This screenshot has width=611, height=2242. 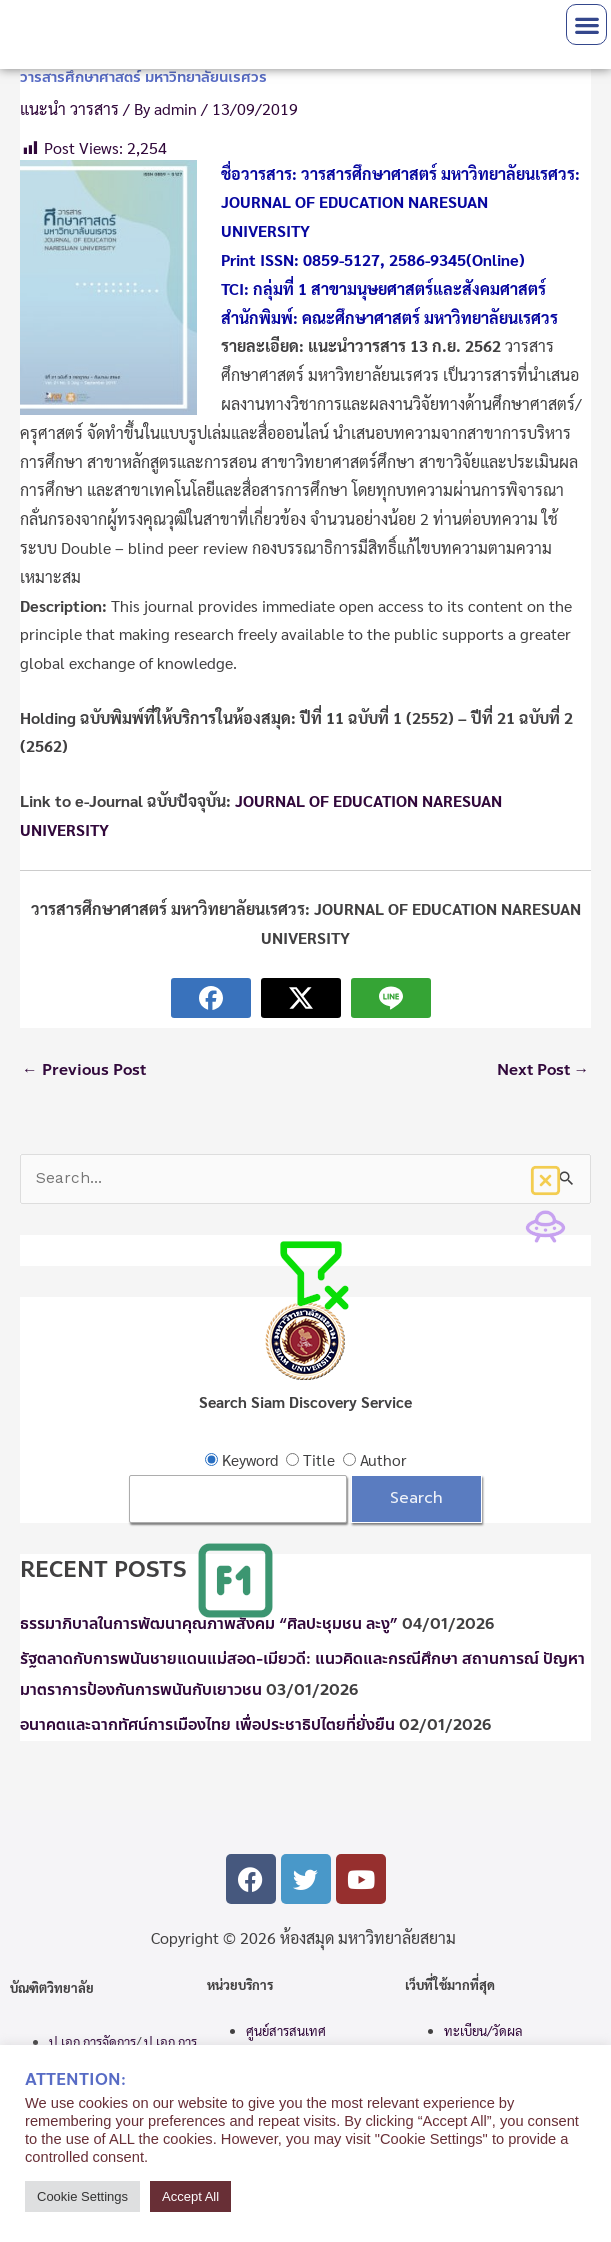 I want to click on access help or support documentation, so click(x=235, y=1580).